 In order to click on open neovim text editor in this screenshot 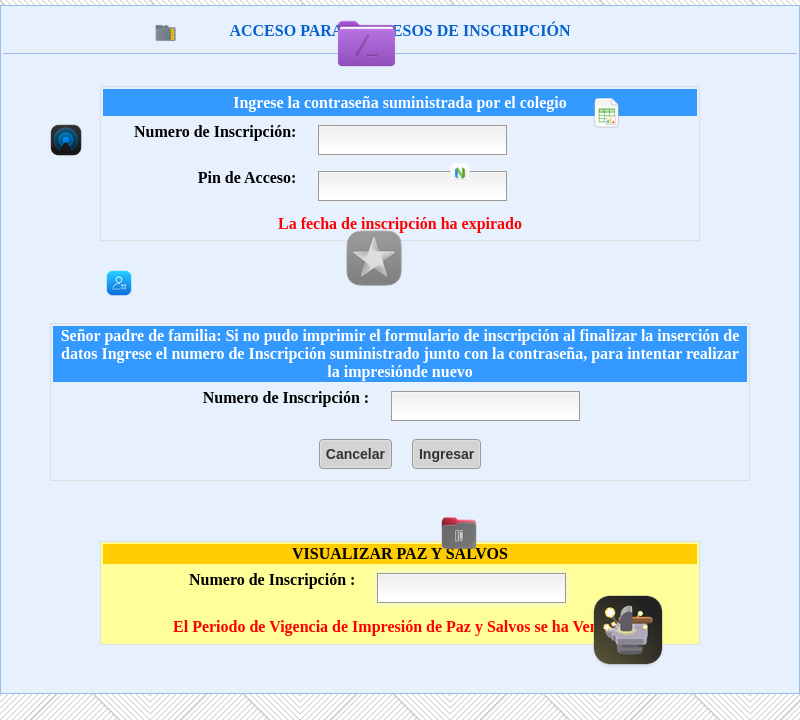, I will do `click(460, 173)`.